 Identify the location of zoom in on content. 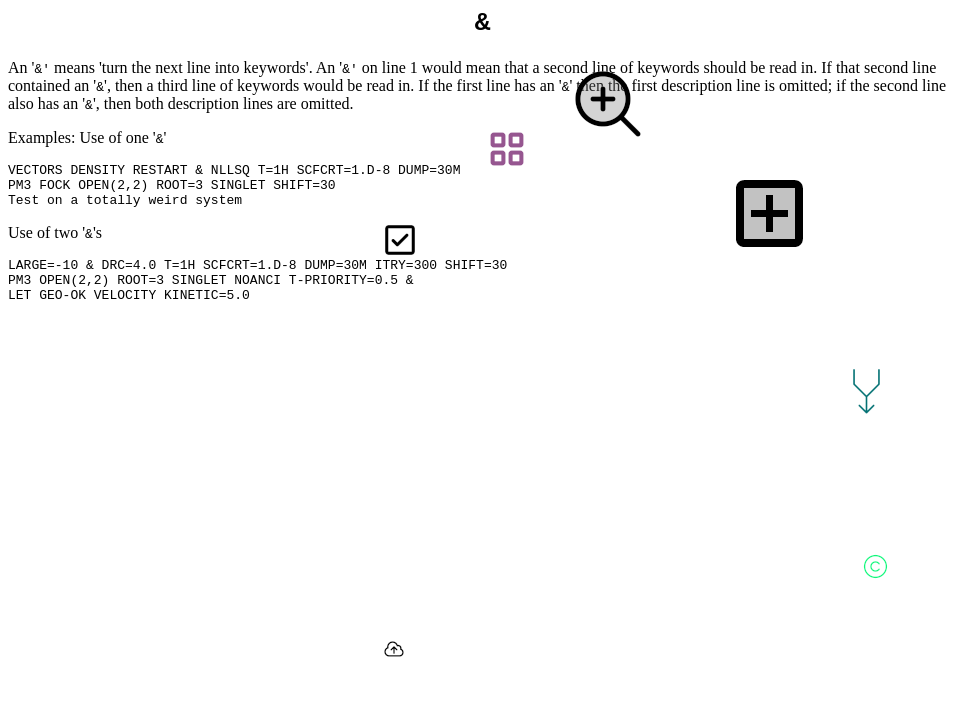
(608, 104).